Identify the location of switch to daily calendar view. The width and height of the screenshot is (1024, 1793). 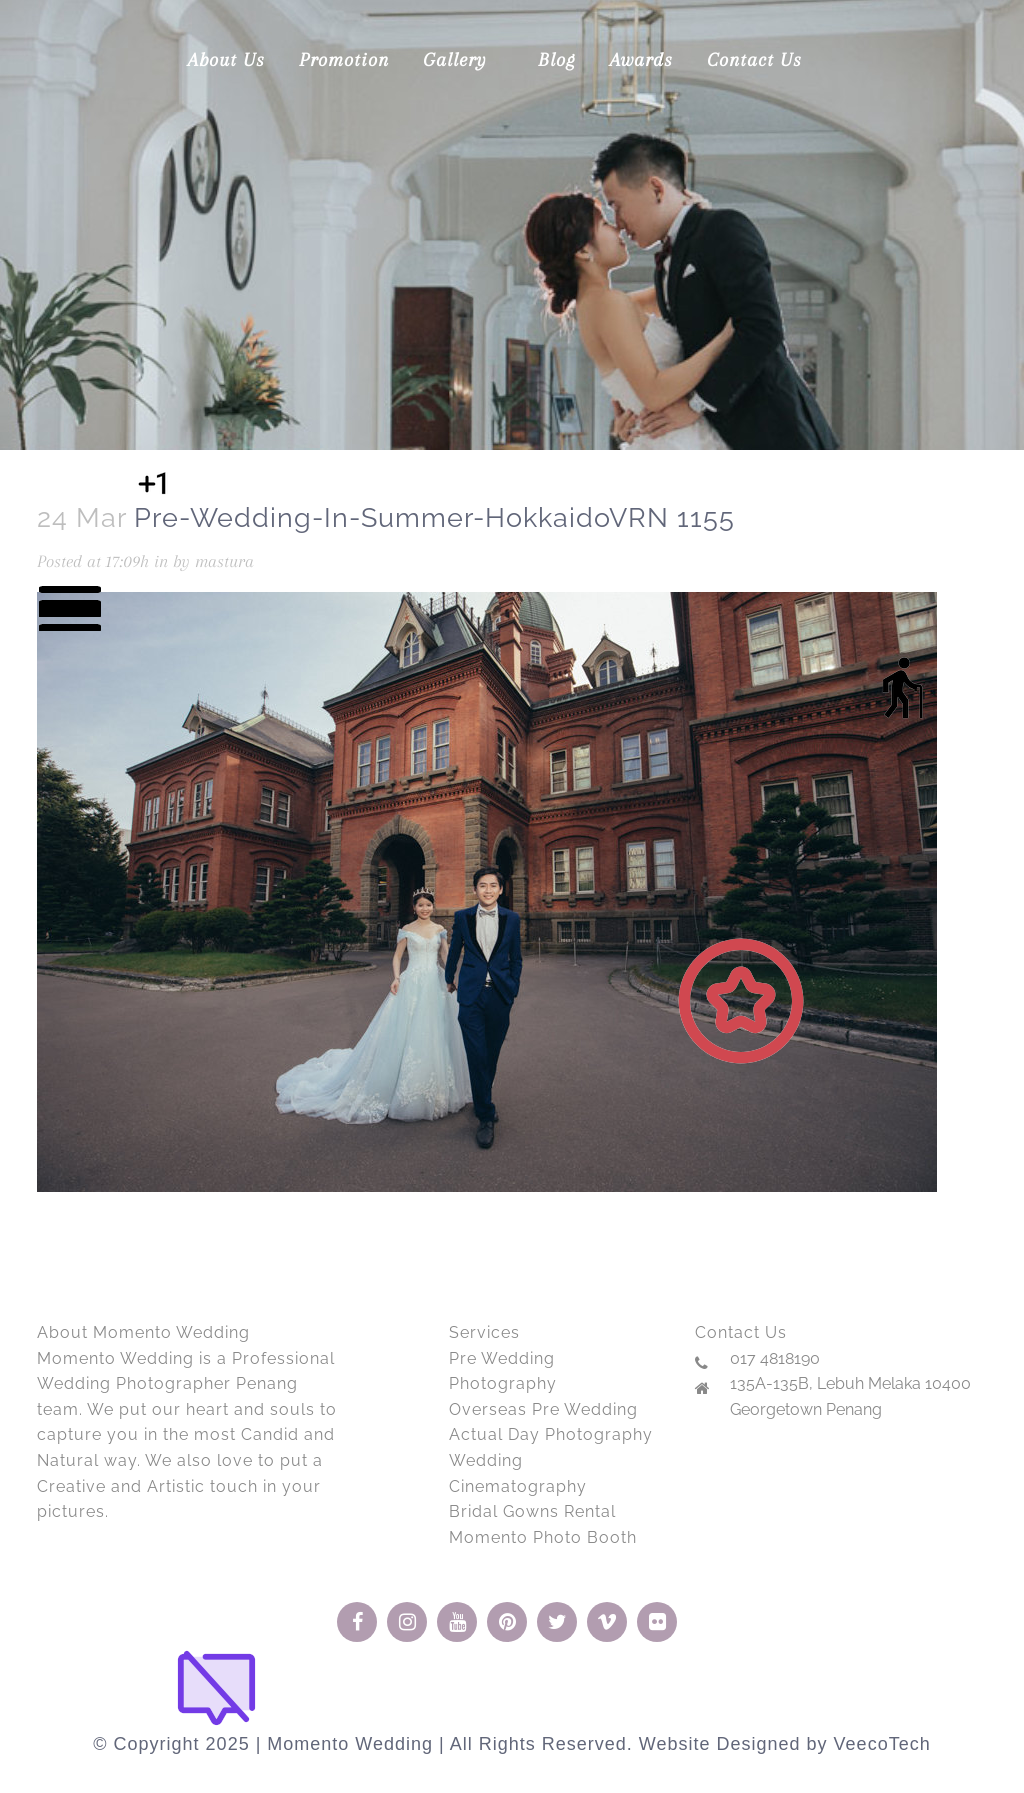
(70, 607).